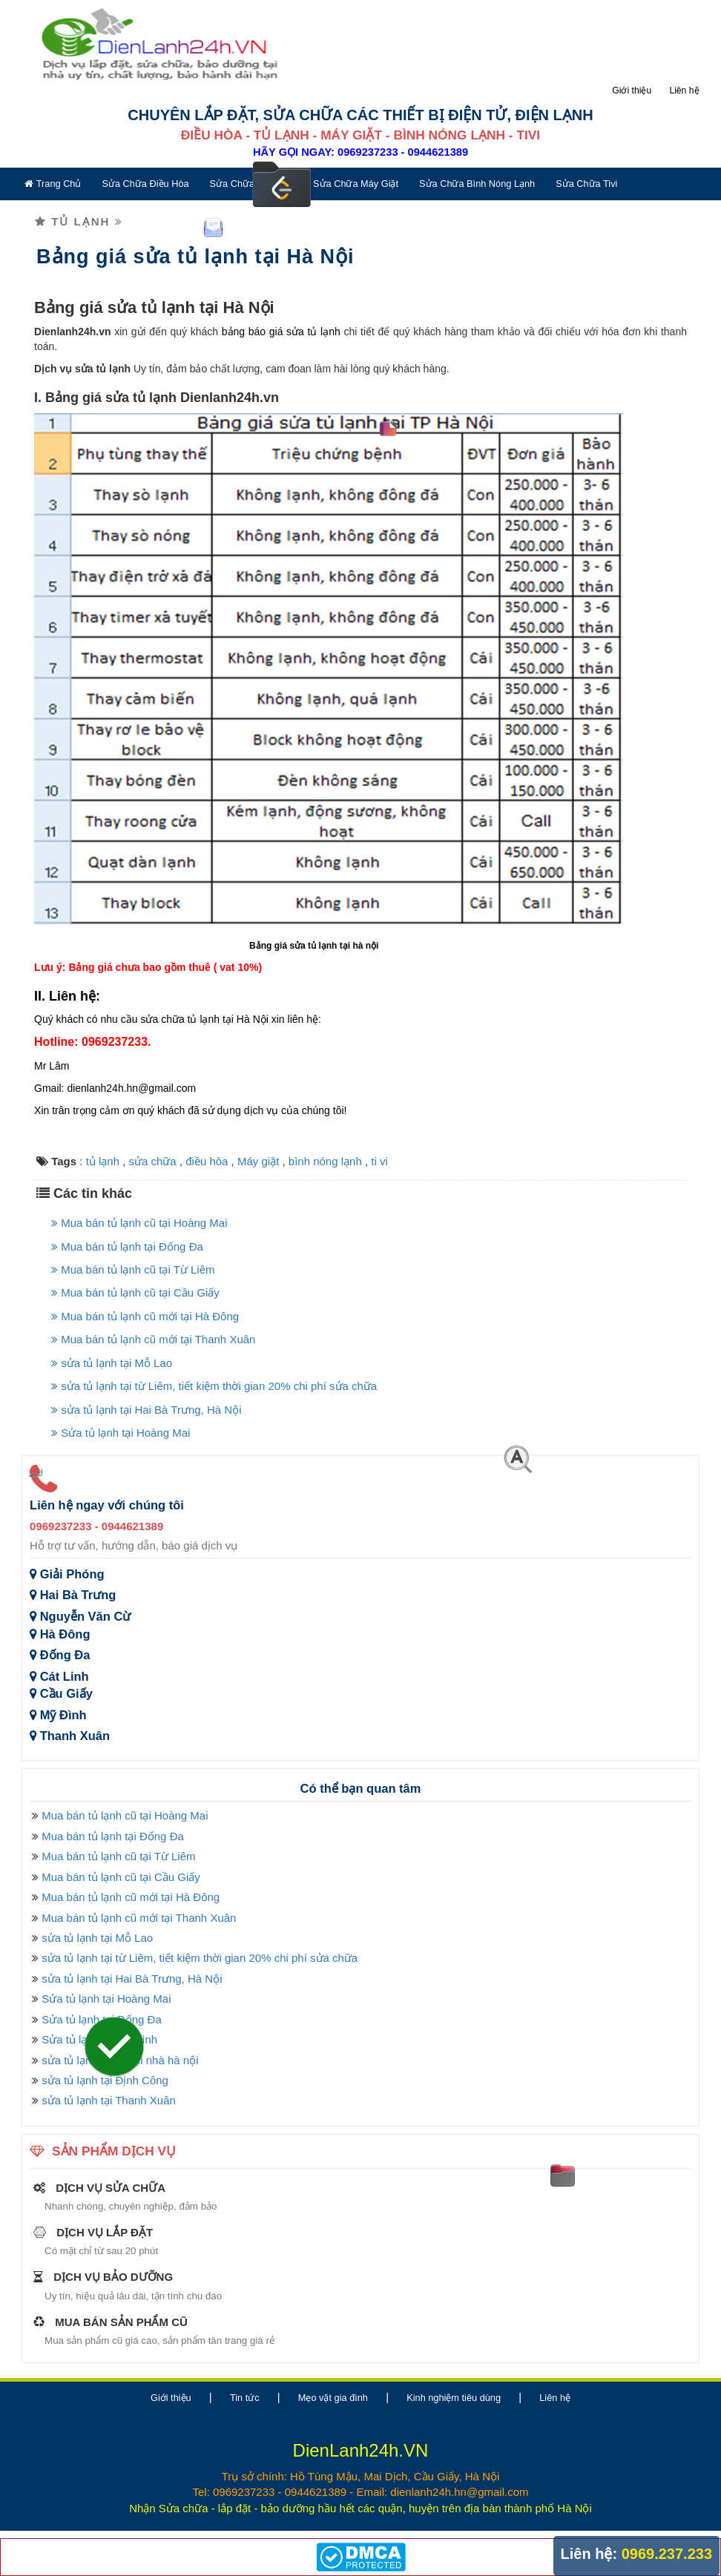 The height and width of the screenshot is (2576, 721). What do you see at coordinates (562, 2175) in the screenshot?
I see `drop files here to move them into this folder` at bounding box center [562, 2175].